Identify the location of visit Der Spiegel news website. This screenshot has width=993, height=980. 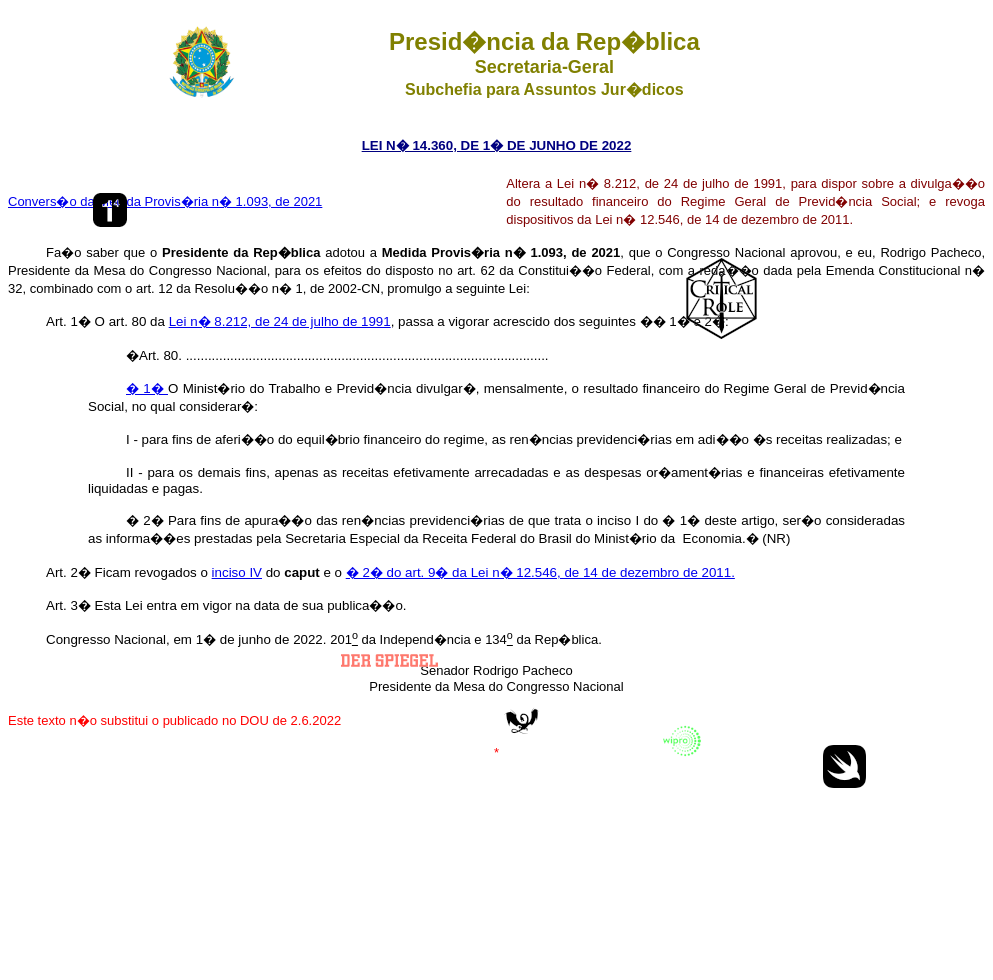
(389, 660).